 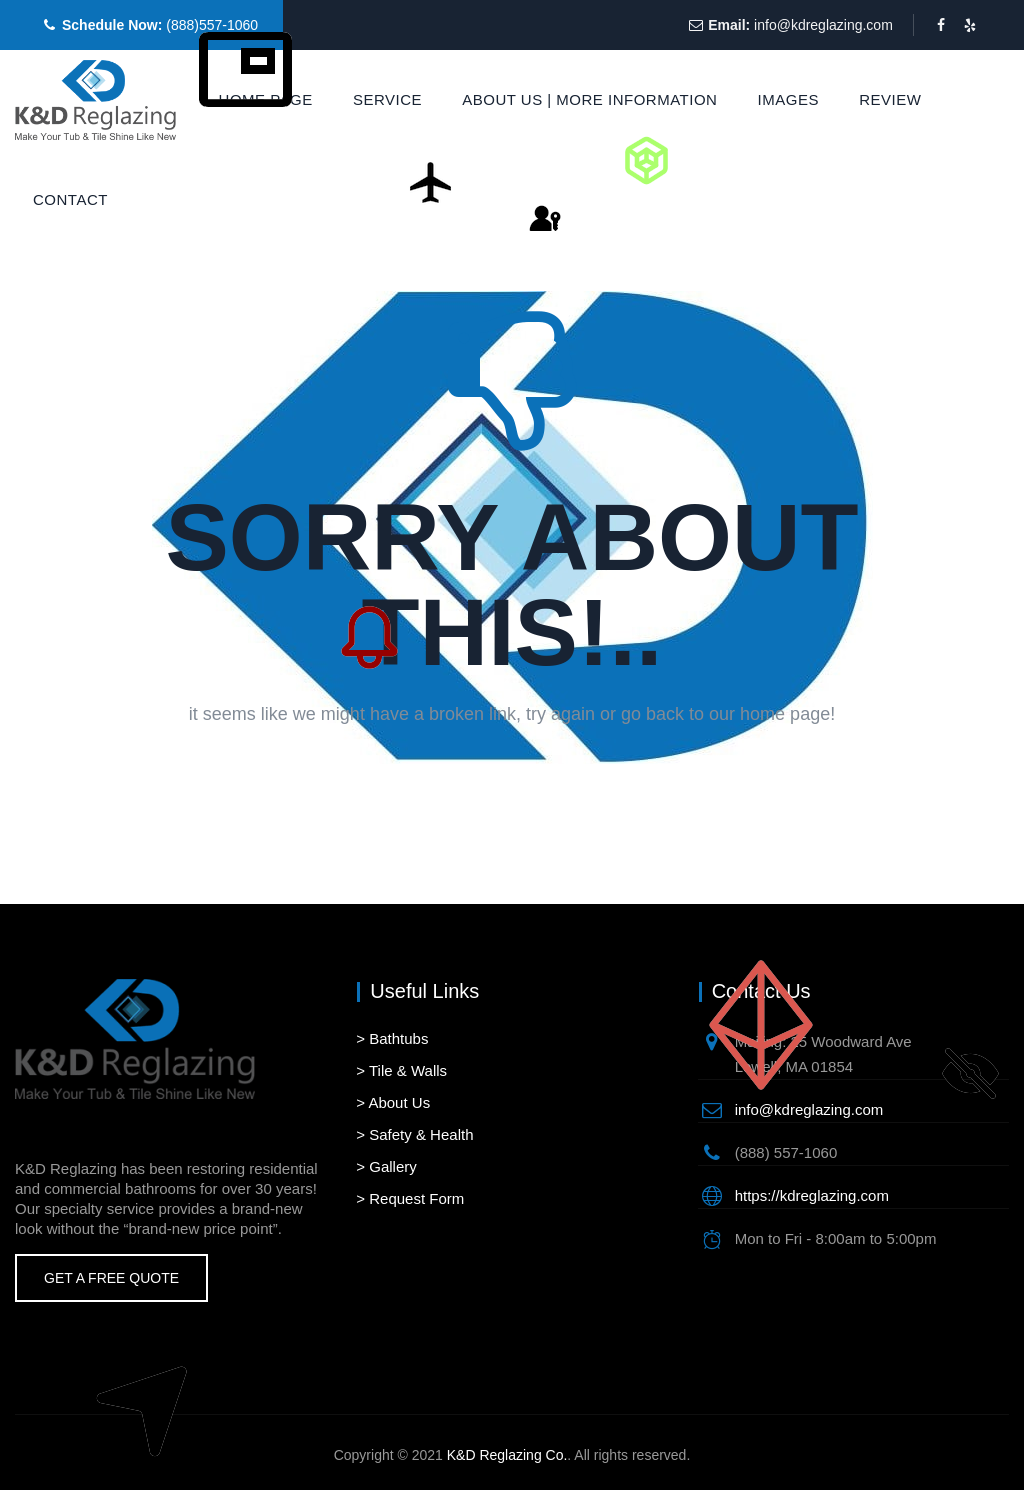 What do you see at coordinates (761, 1025) in the screenshot?
I see `view ethereum wallet or balance` at bounding box center [761, 1025].